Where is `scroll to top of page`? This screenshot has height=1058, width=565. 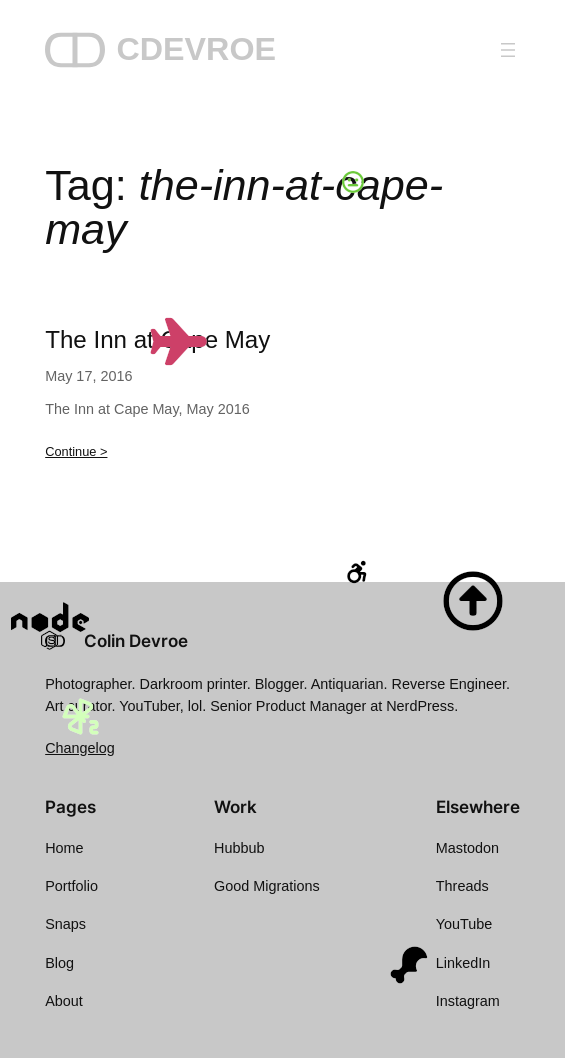
scroll to top of page is located at coordinates (473, 601).